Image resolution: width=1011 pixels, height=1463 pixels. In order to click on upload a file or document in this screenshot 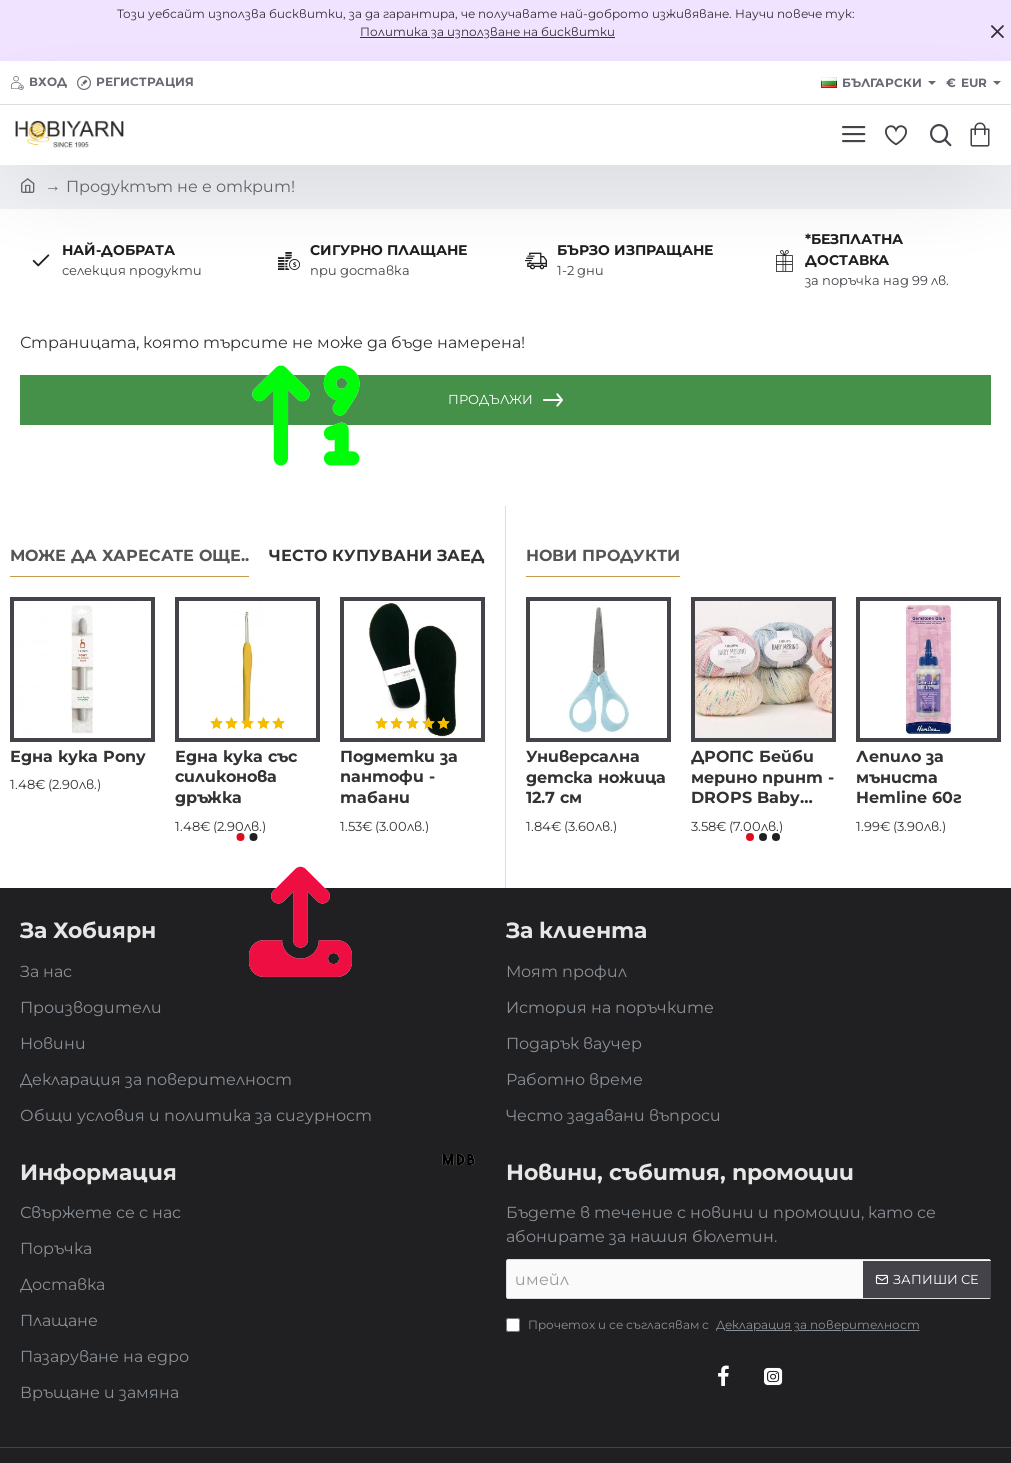, I will do `click(300, 925)`.